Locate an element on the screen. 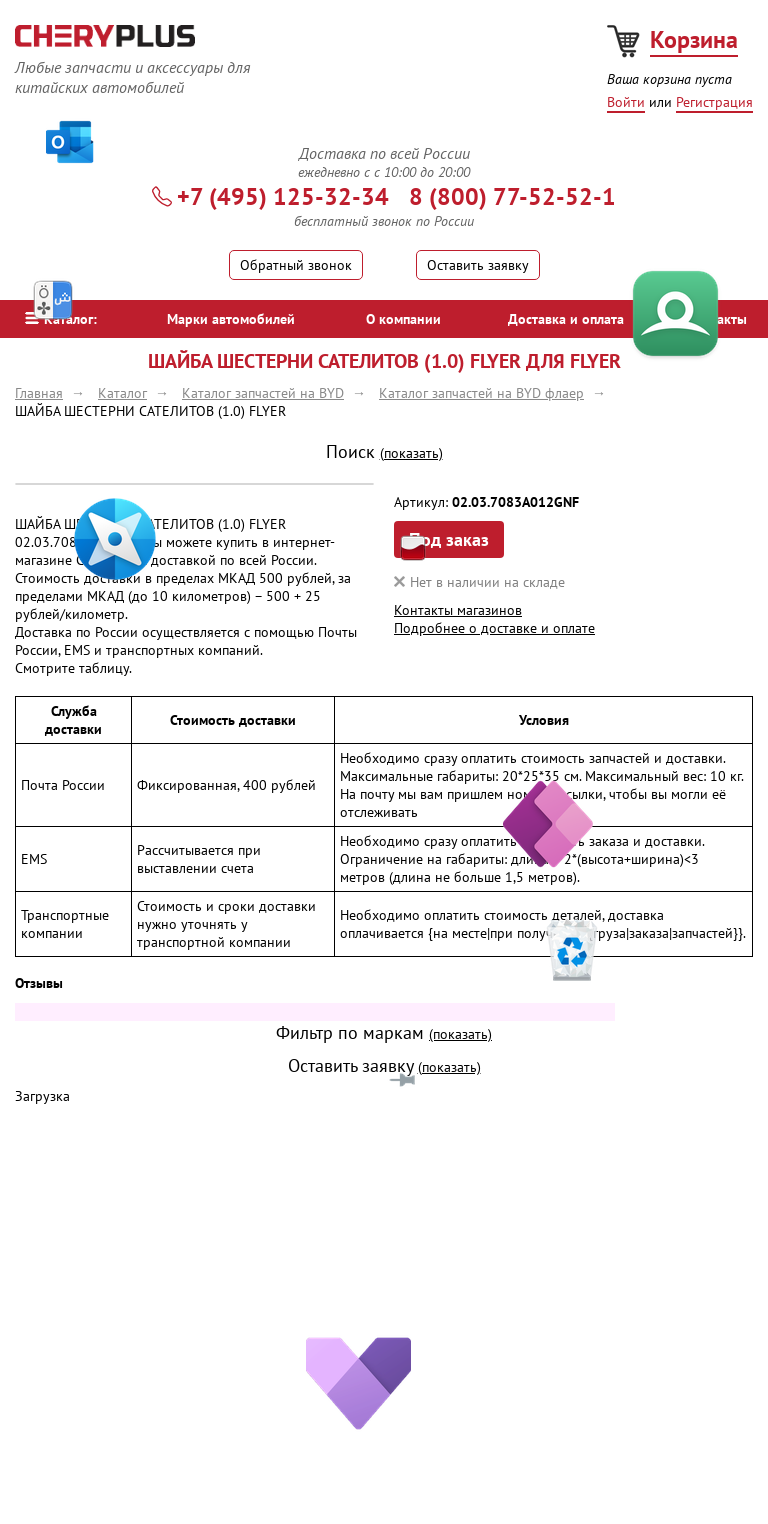 This screenshot has width=768, height=1524. open wine application for running windows programs is located at coordinates (413, 548).